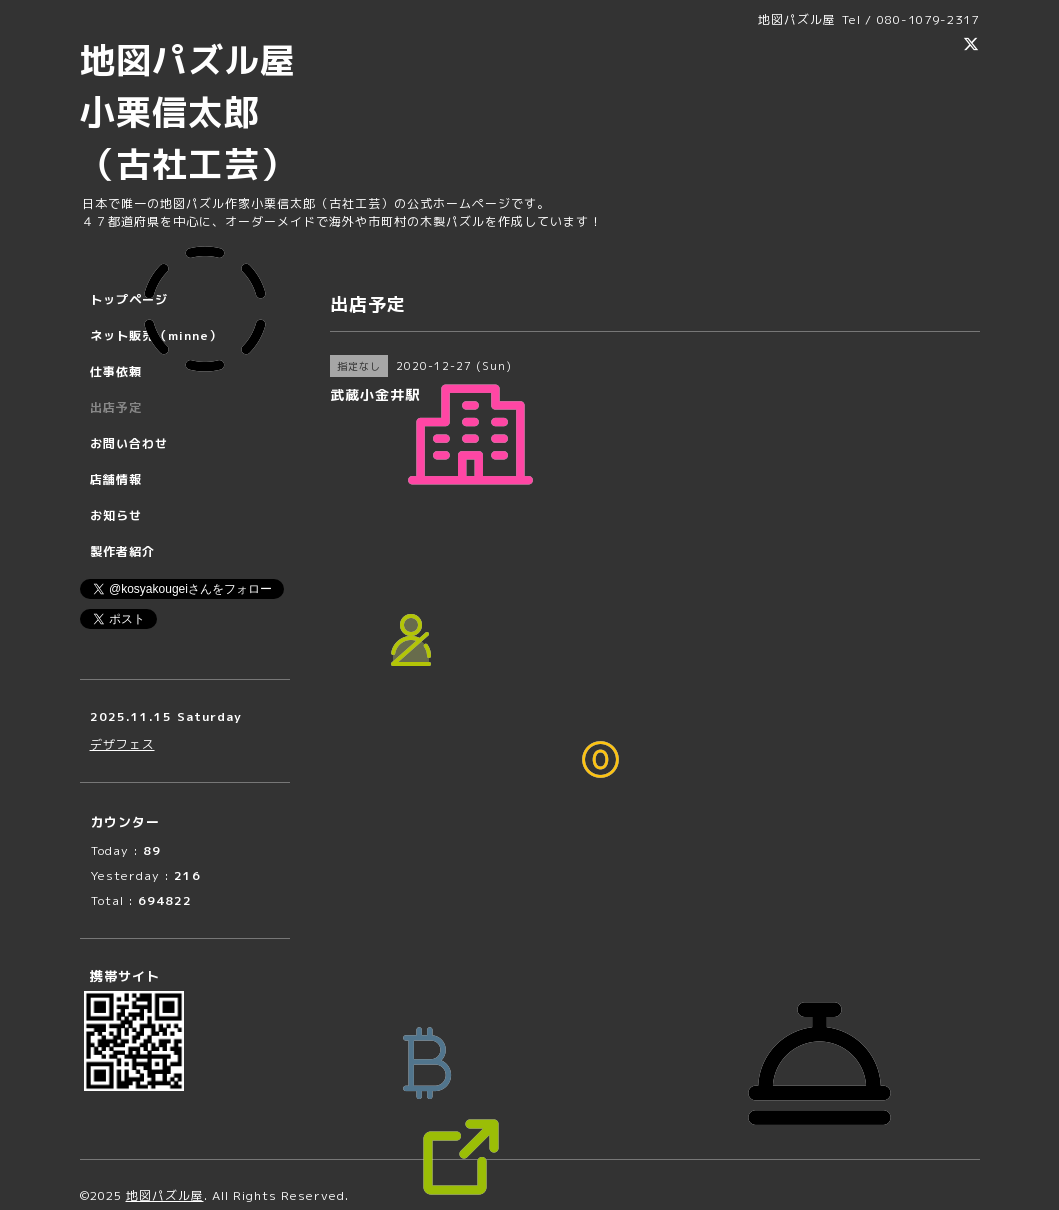 Image resolution: width=1059 pixels, height=1210 pixels. Describe the element at coordinates (205, 309) in the screenshot. I see `indicates loading or processing in progress` at that location.